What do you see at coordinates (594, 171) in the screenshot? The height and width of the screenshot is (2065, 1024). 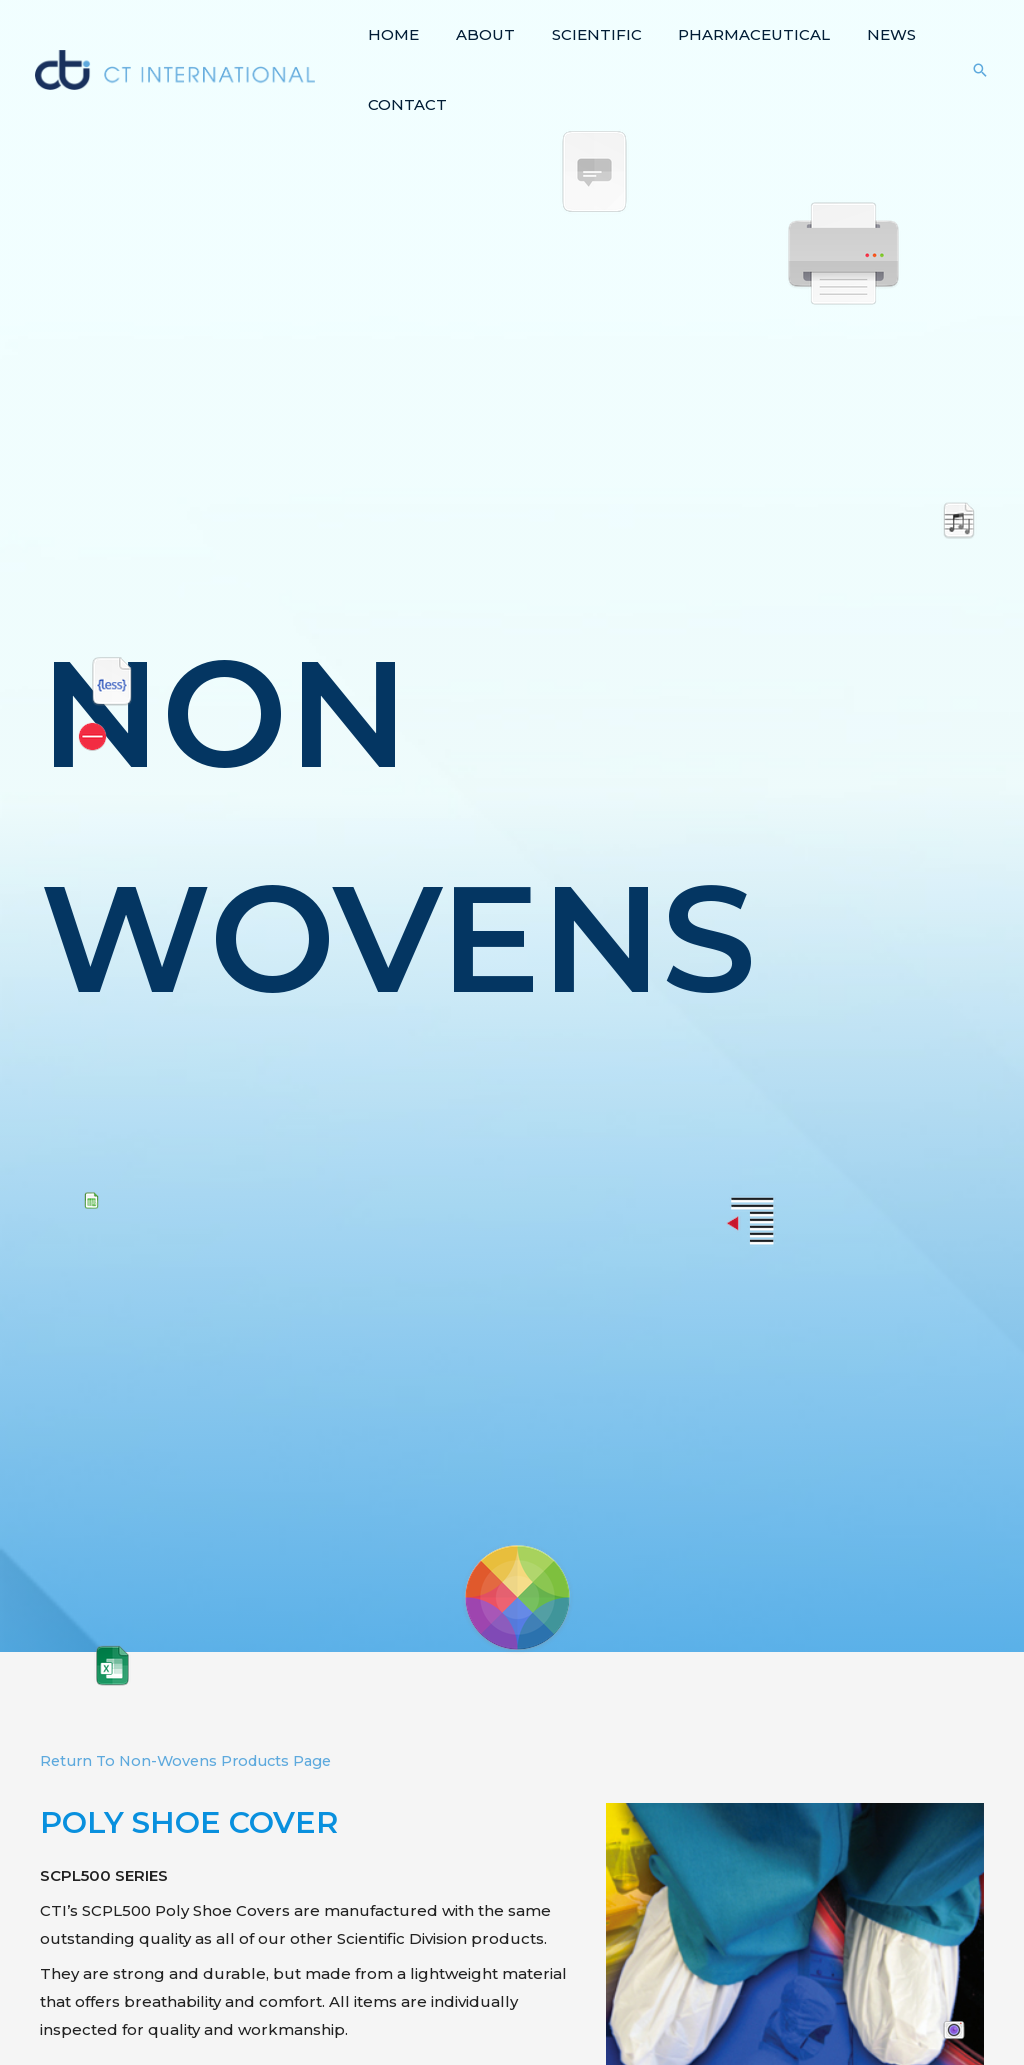 I see `a subrip subtitle file (.srt)` at bounding box center [594, 171].